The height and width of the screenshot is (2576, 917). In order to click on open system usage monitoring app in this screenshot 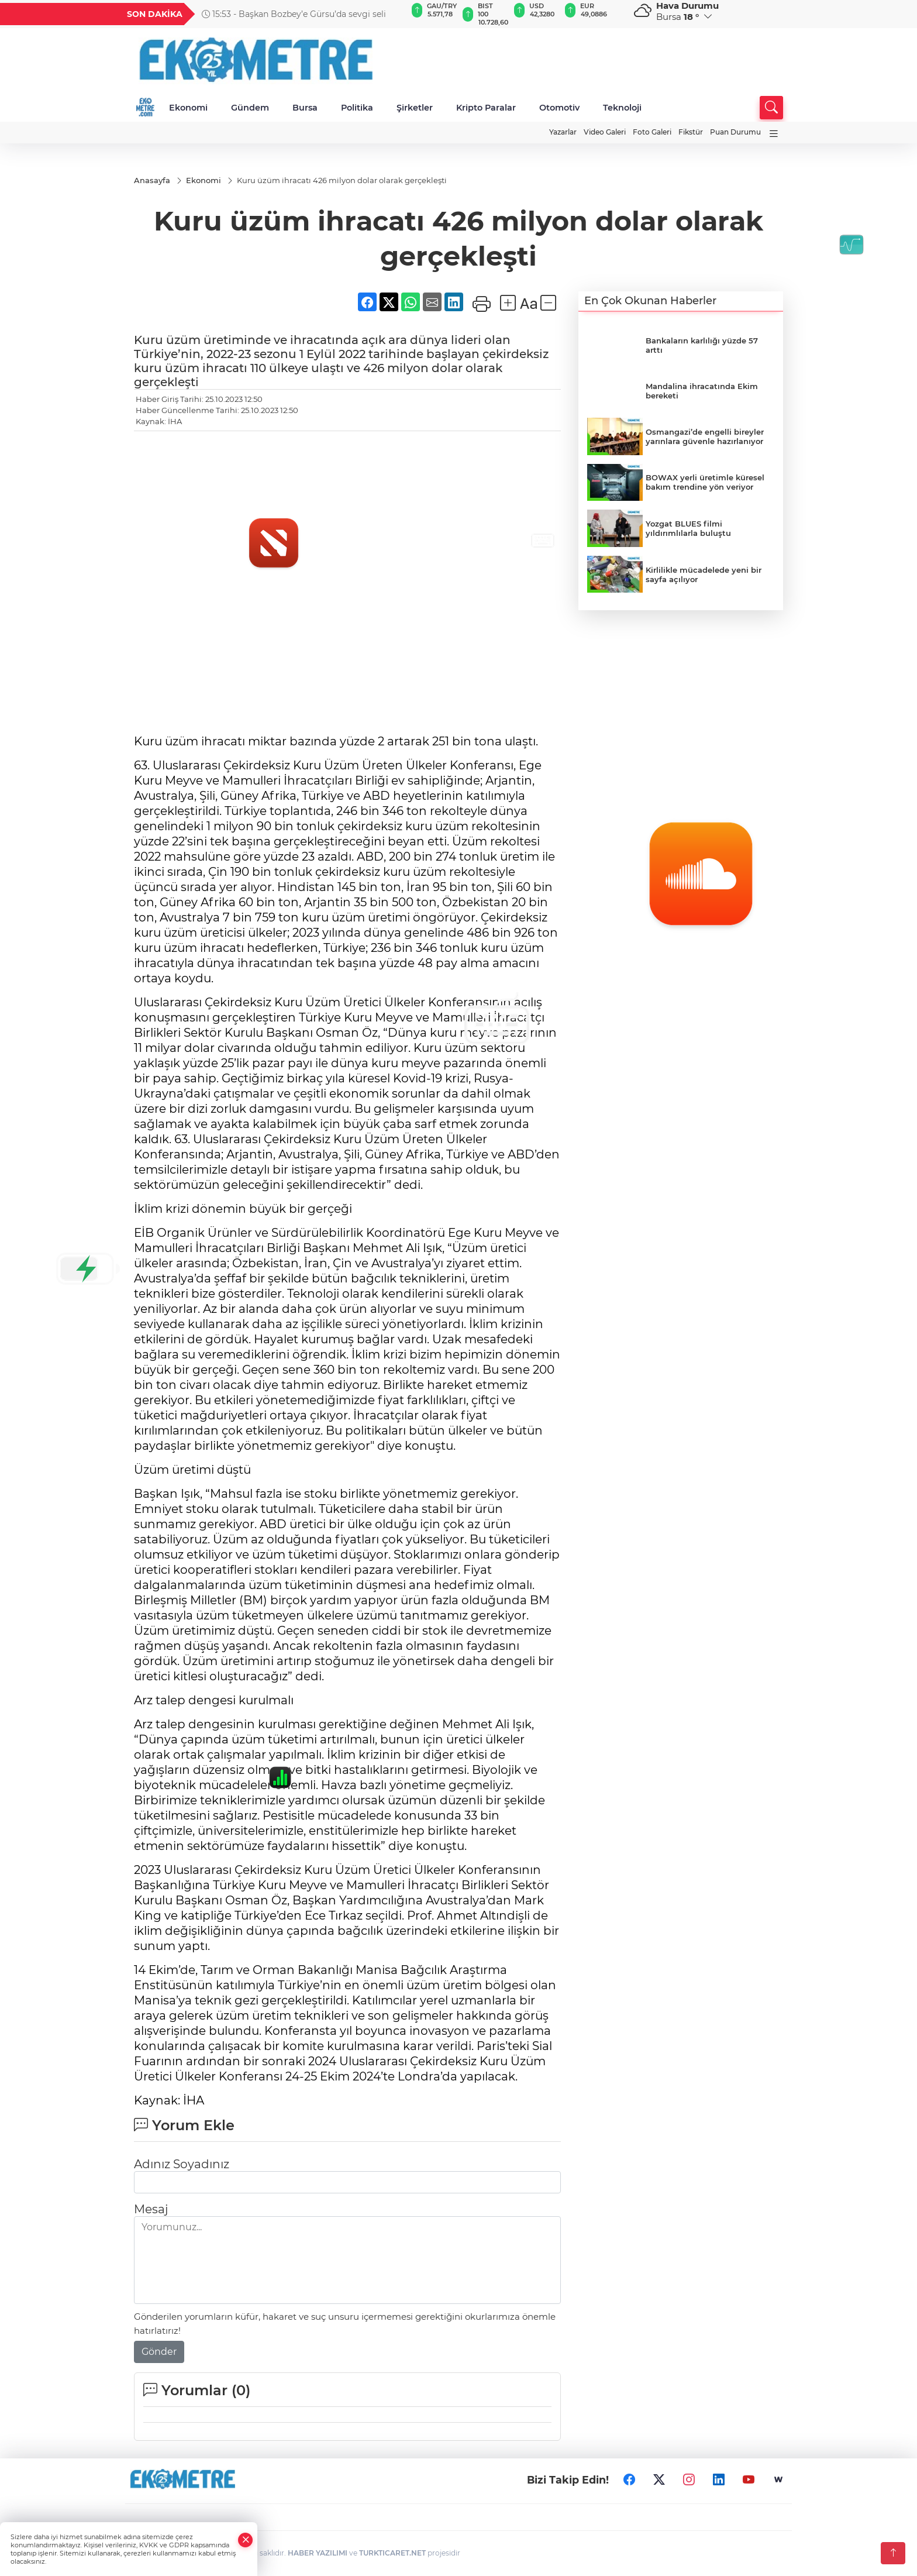, I will do `click(852, 245)`.